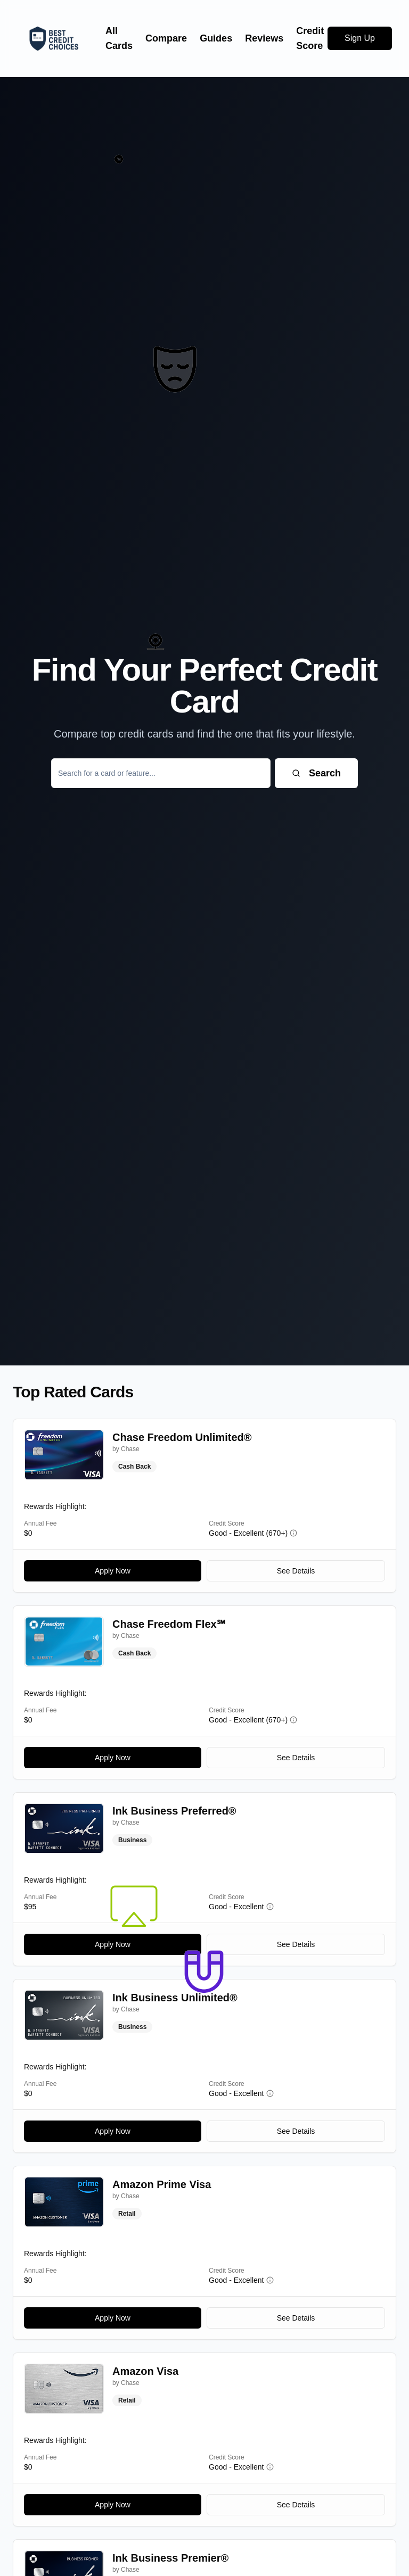  What do you see at coordinates (134, 1905) in the screenshot?
I see `stream content to an external display` at bounding box center [134, 1905].